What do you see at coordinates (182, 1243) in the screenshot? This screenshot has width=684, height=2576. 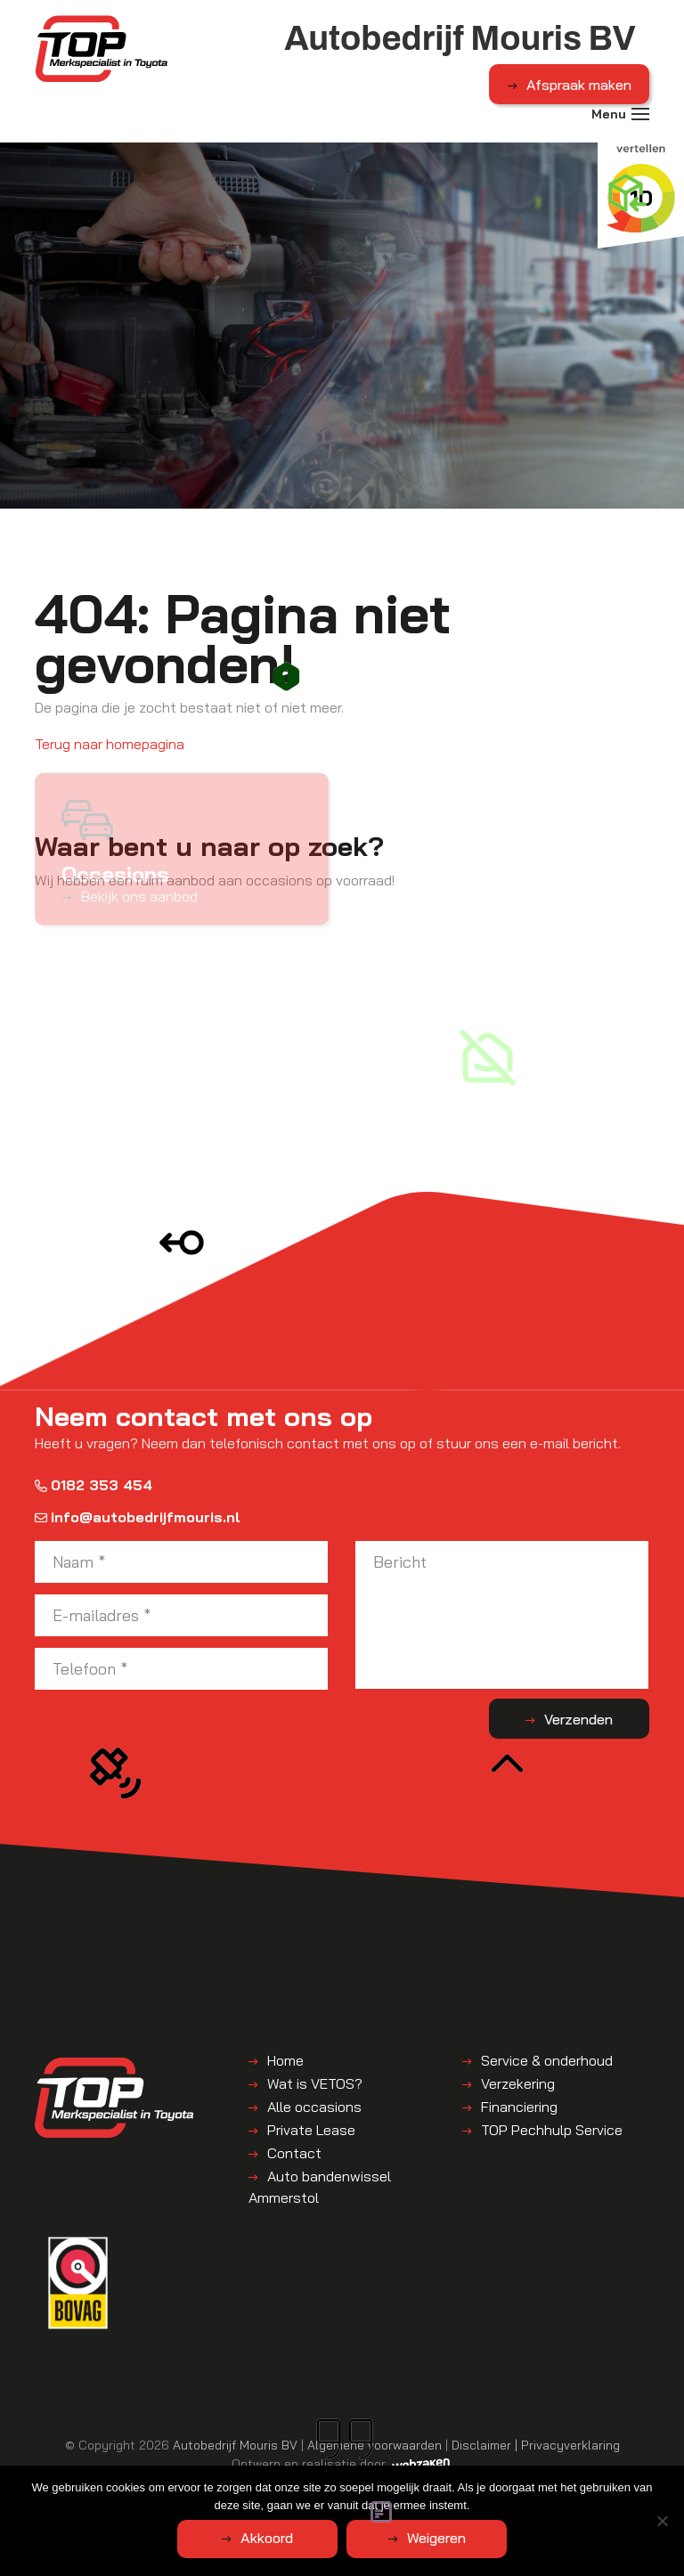 I see `swipe left to dismiss or navigate back` at bounding box center [182, 1243].